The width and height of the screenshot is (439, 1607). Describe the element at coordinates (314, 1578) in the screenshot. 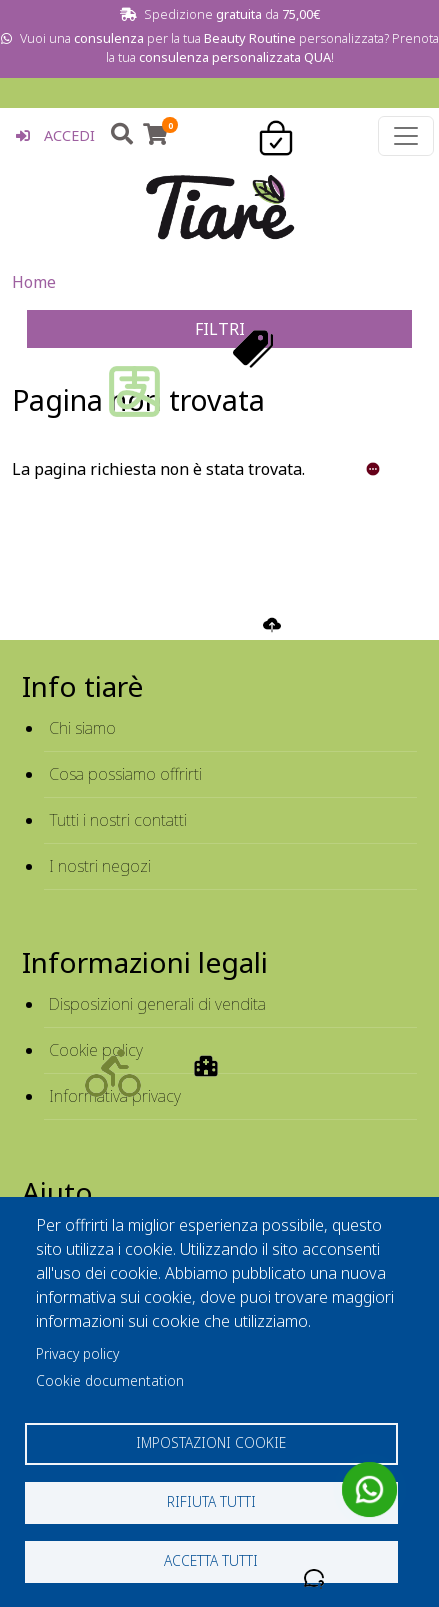

I see `access help or FAQ chat` at that location.